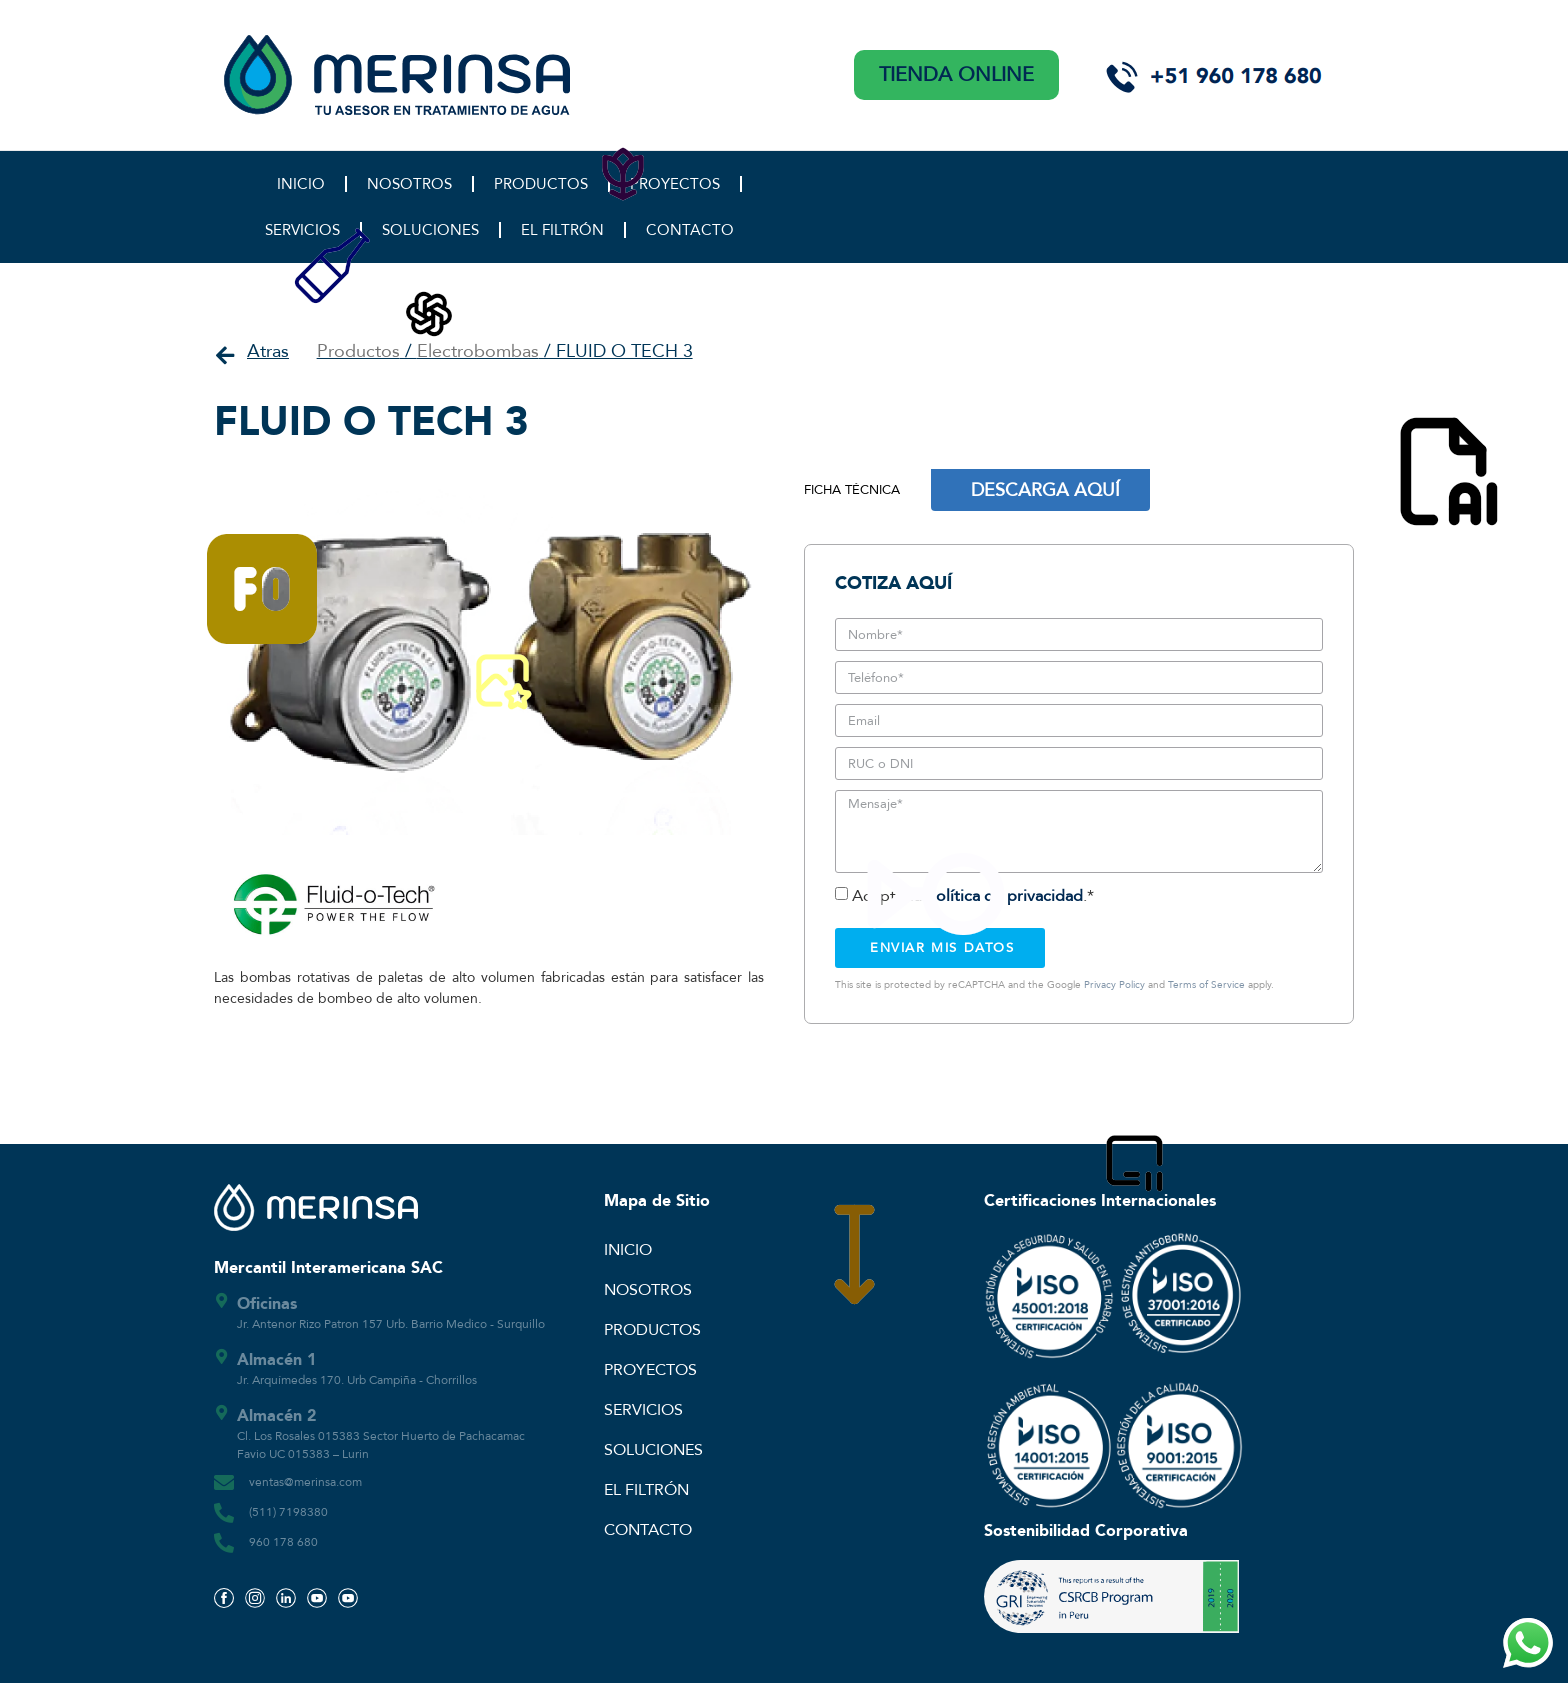  I want to click on add photo to favorites, so click(502, 680).